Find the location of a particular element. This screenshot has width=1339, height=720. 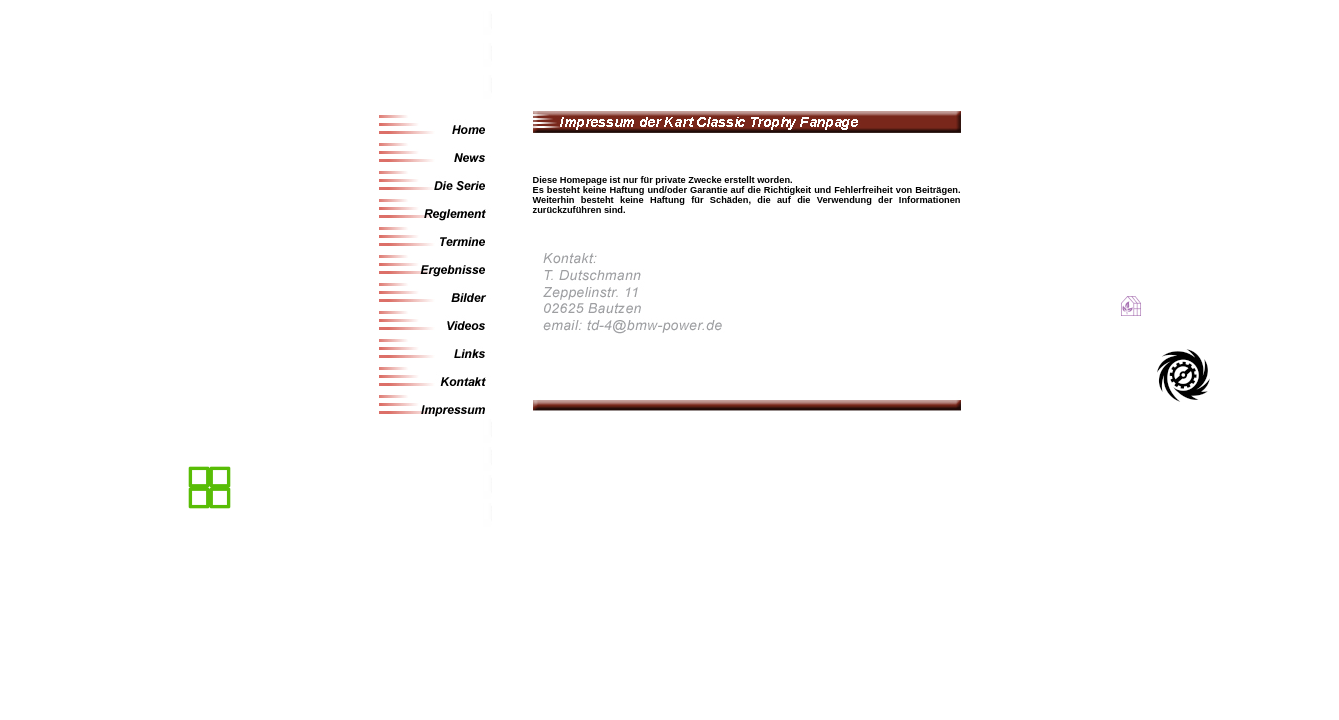

activate overdrive or boost mode is located at coordinates (1183, 375).